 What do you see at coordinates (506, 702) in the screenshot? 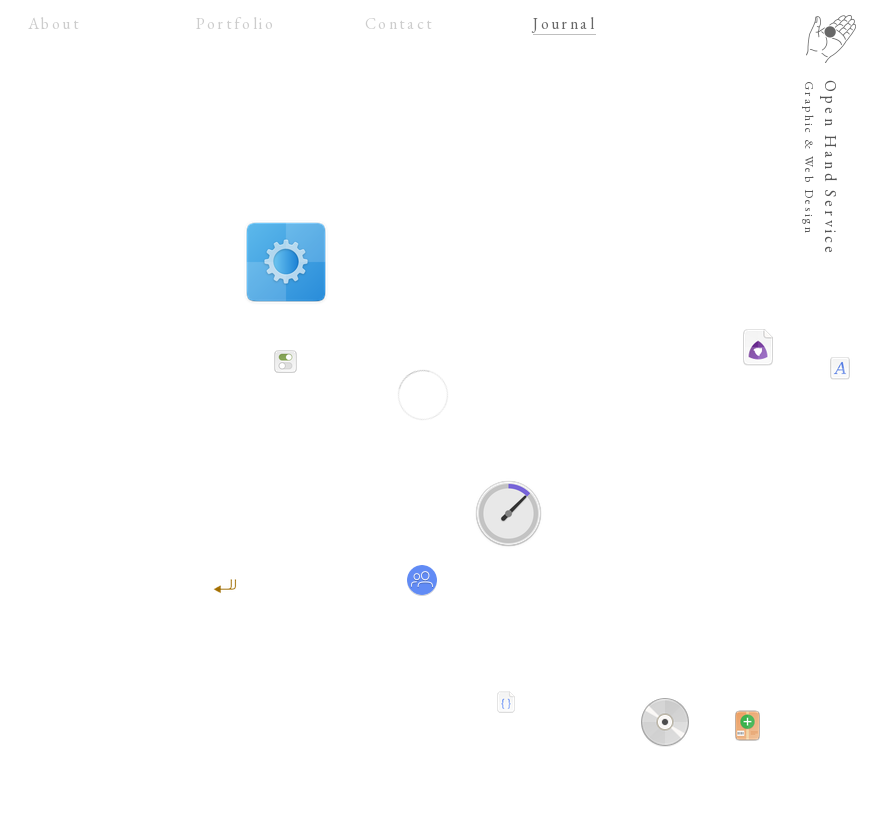
I see `a CSS stylesheet file` at bounding box center [506, 702].